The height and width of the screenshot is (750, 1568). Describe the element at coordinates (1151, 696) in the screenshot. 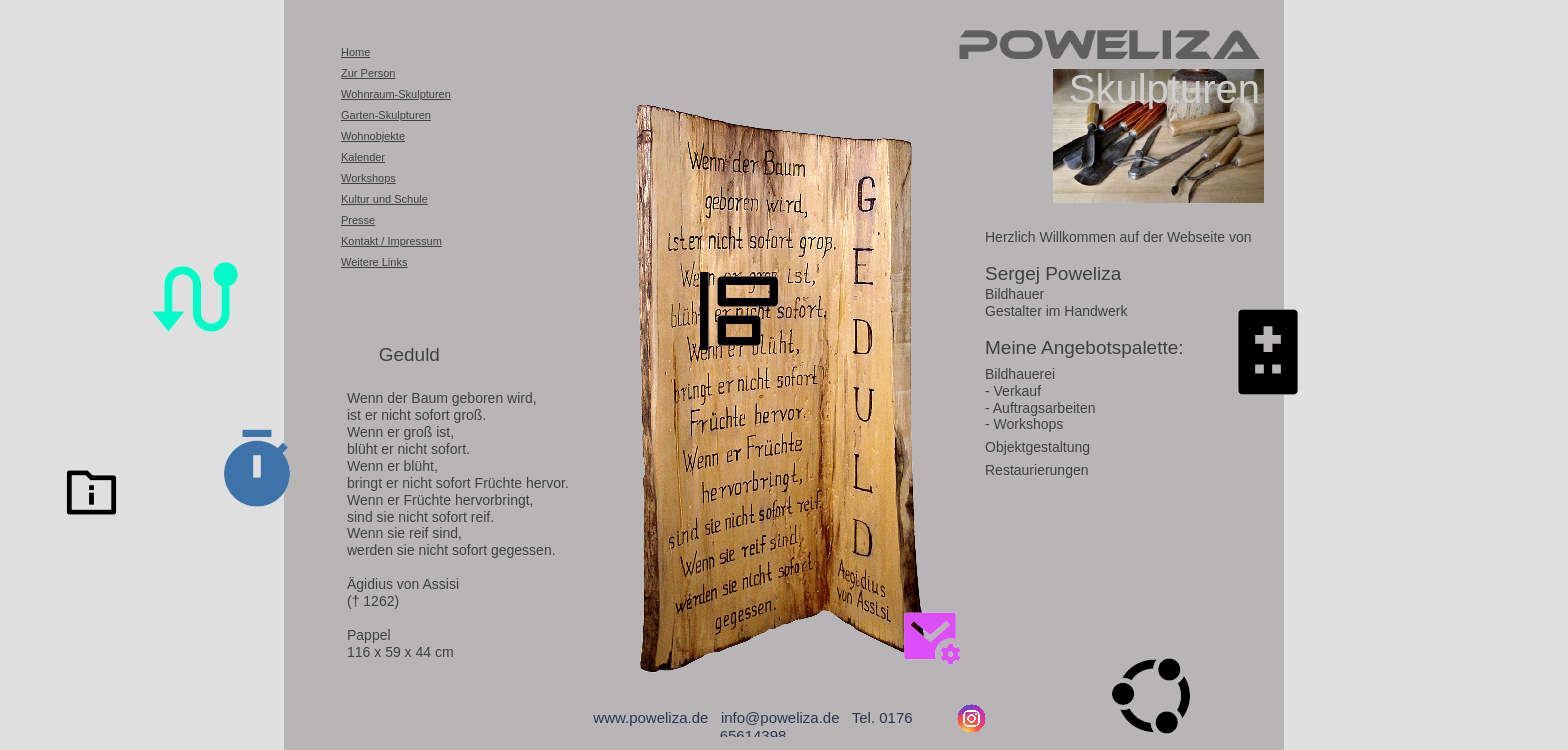

I see `ubuntu linux operating system logo` at that location.